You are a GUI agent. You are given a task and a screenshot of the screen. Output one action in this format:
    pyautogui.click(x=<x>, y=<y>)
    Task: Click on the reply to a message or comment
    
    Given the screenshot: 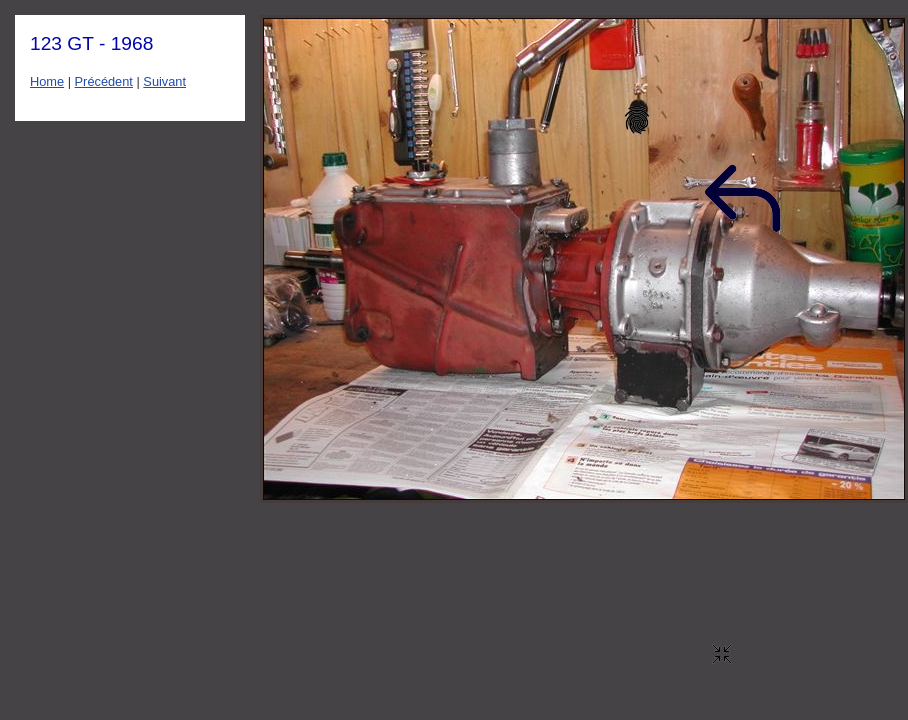 What is the action you would take?
    pyautogui.click(x=742, y=199)
    